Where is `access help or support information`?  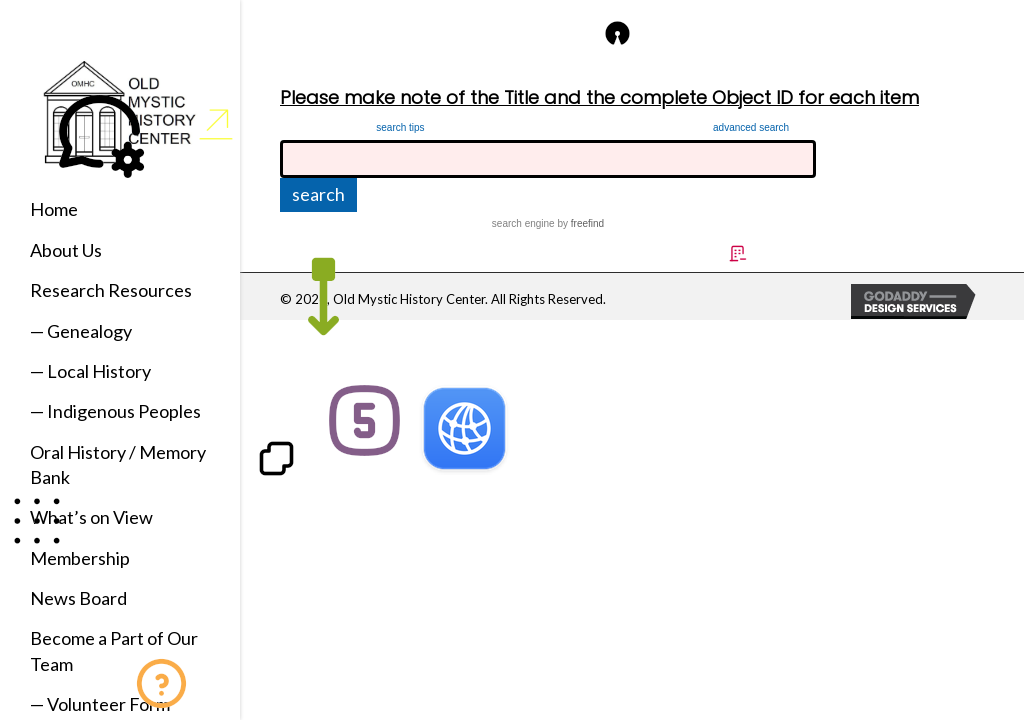
access help or support information is located at coordinates (161, 683).